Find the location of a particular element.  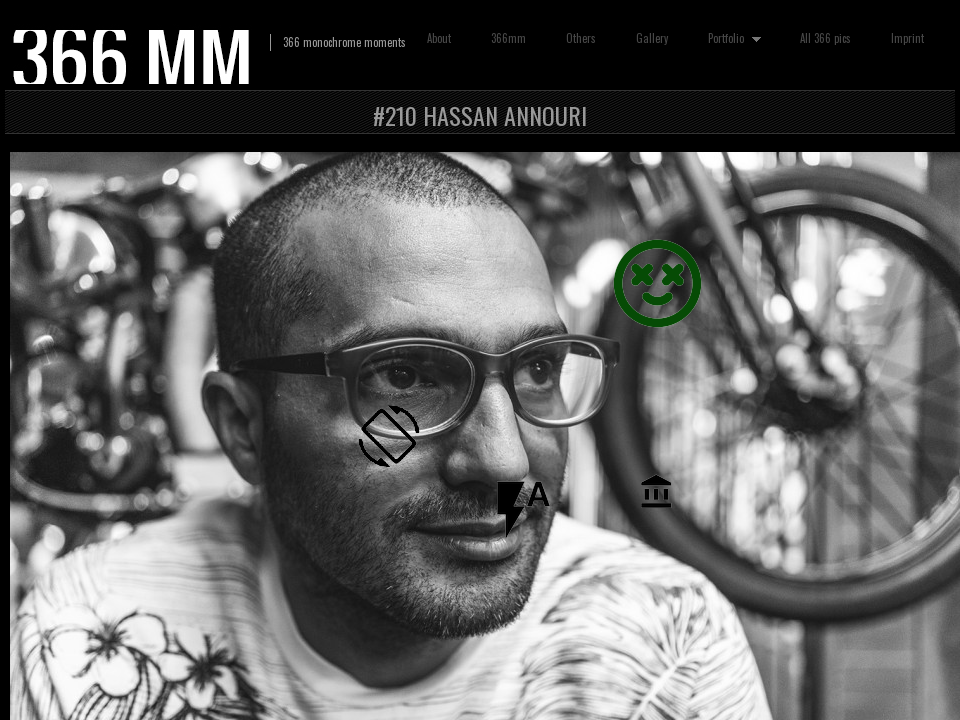

access banking or financial services is located at coordinates (657, 492).